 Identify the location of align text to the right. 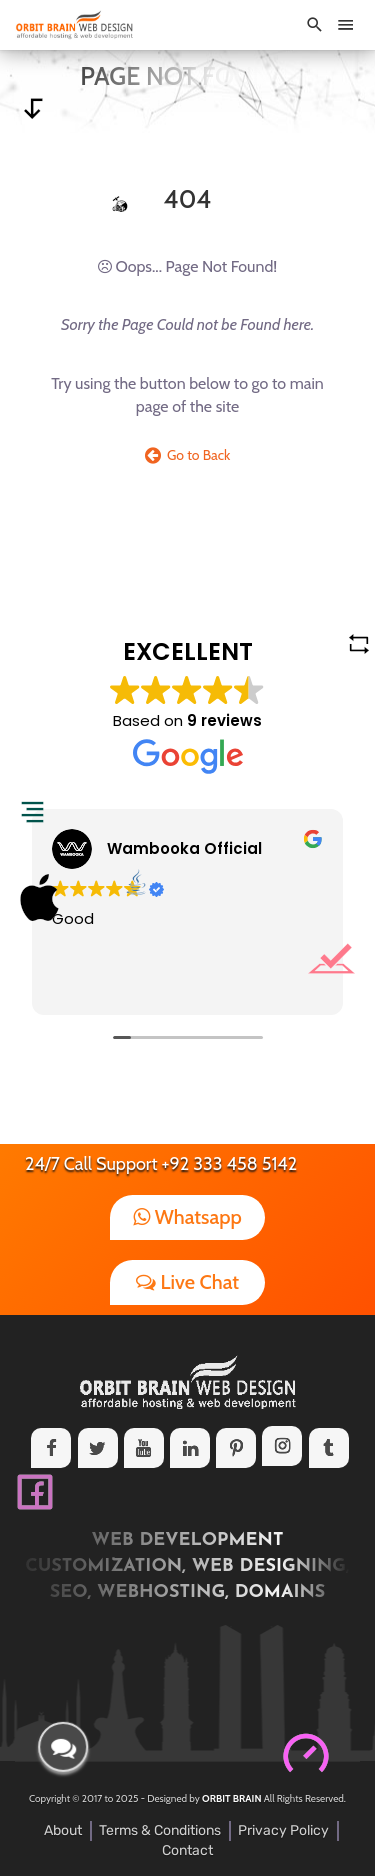
(32, 811).